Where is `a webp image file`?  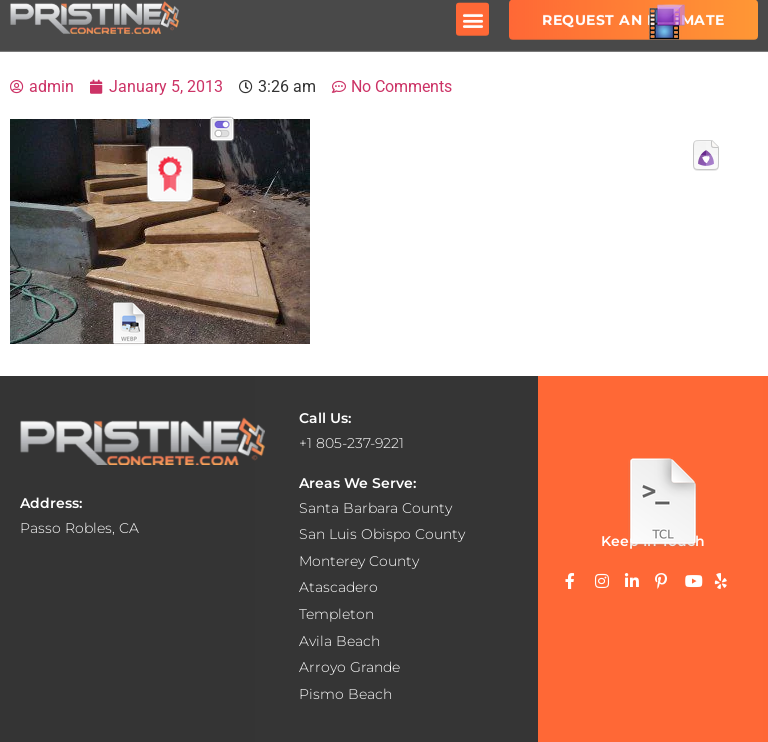 a webp image file is located at coordinates (129, 324).